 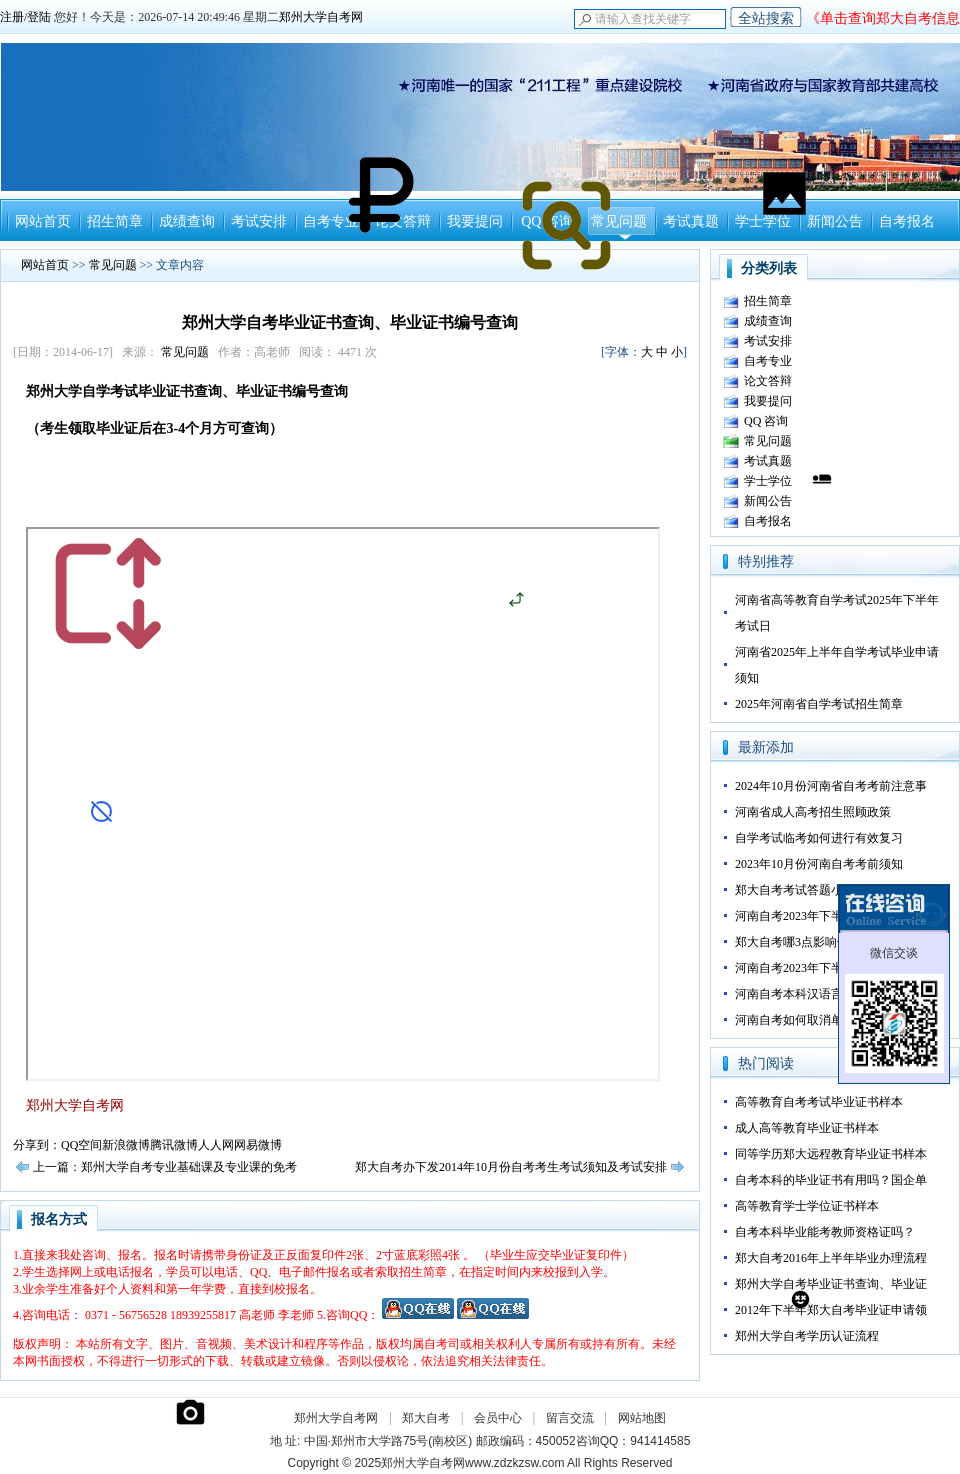 What do you see at coordinates (384, 195) in the screenshot?
I see `indicates Russian ruble currency` at bounding box center [384, 195].